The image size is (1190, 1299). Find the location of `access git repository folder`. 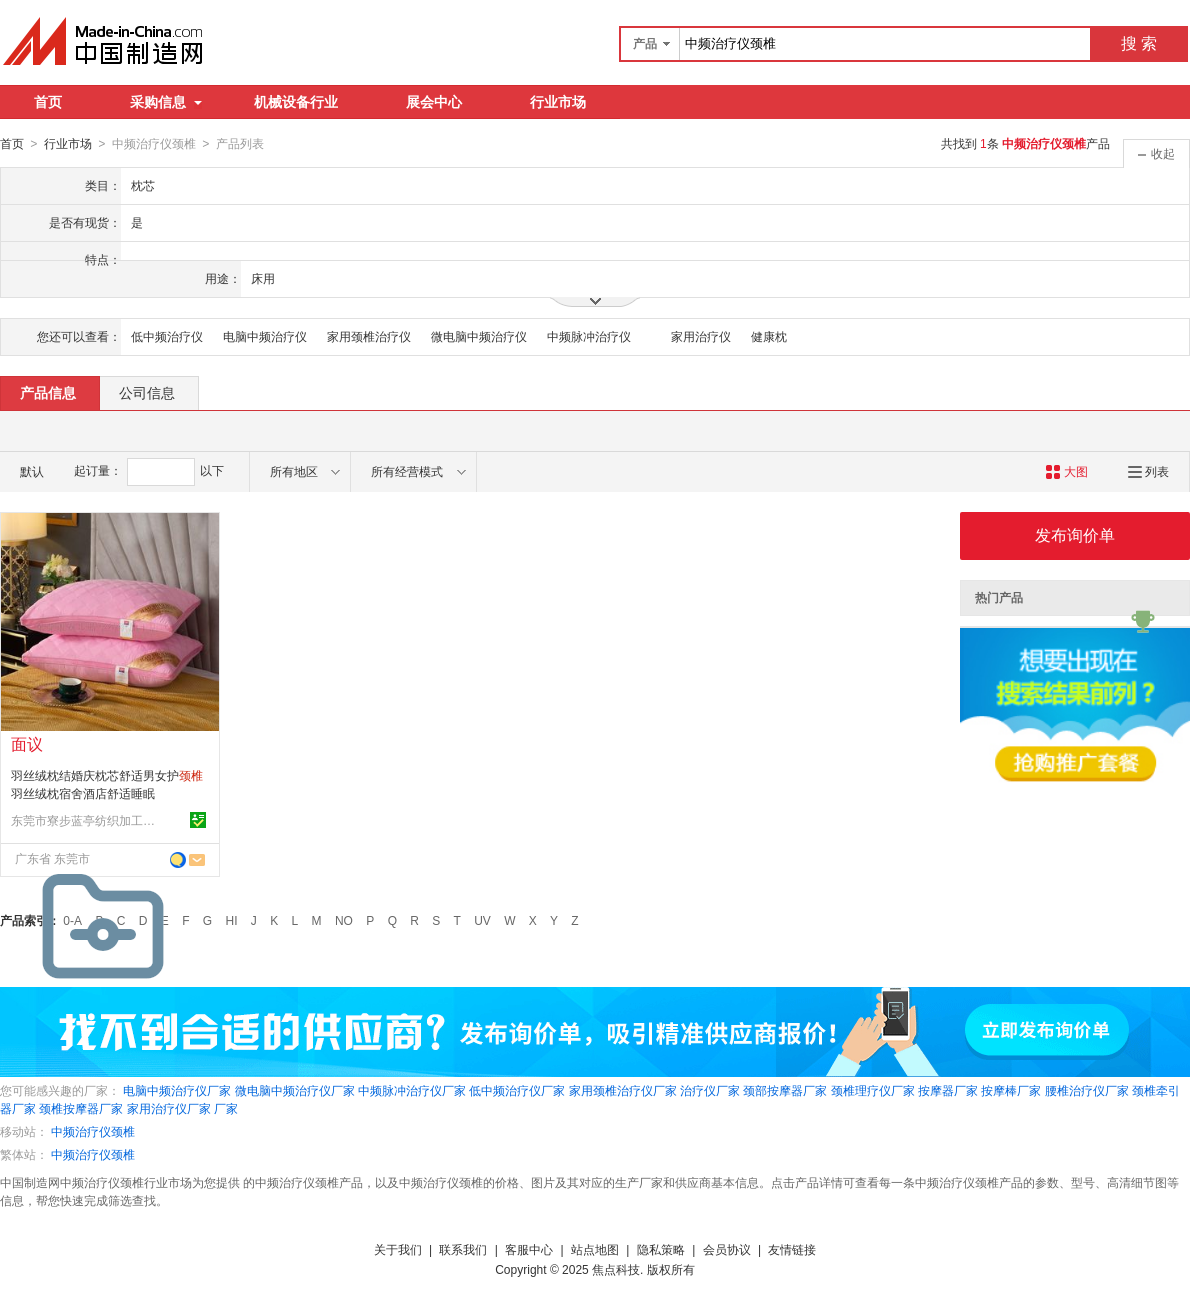

access git repository folder is located at coordinates (103, 929).